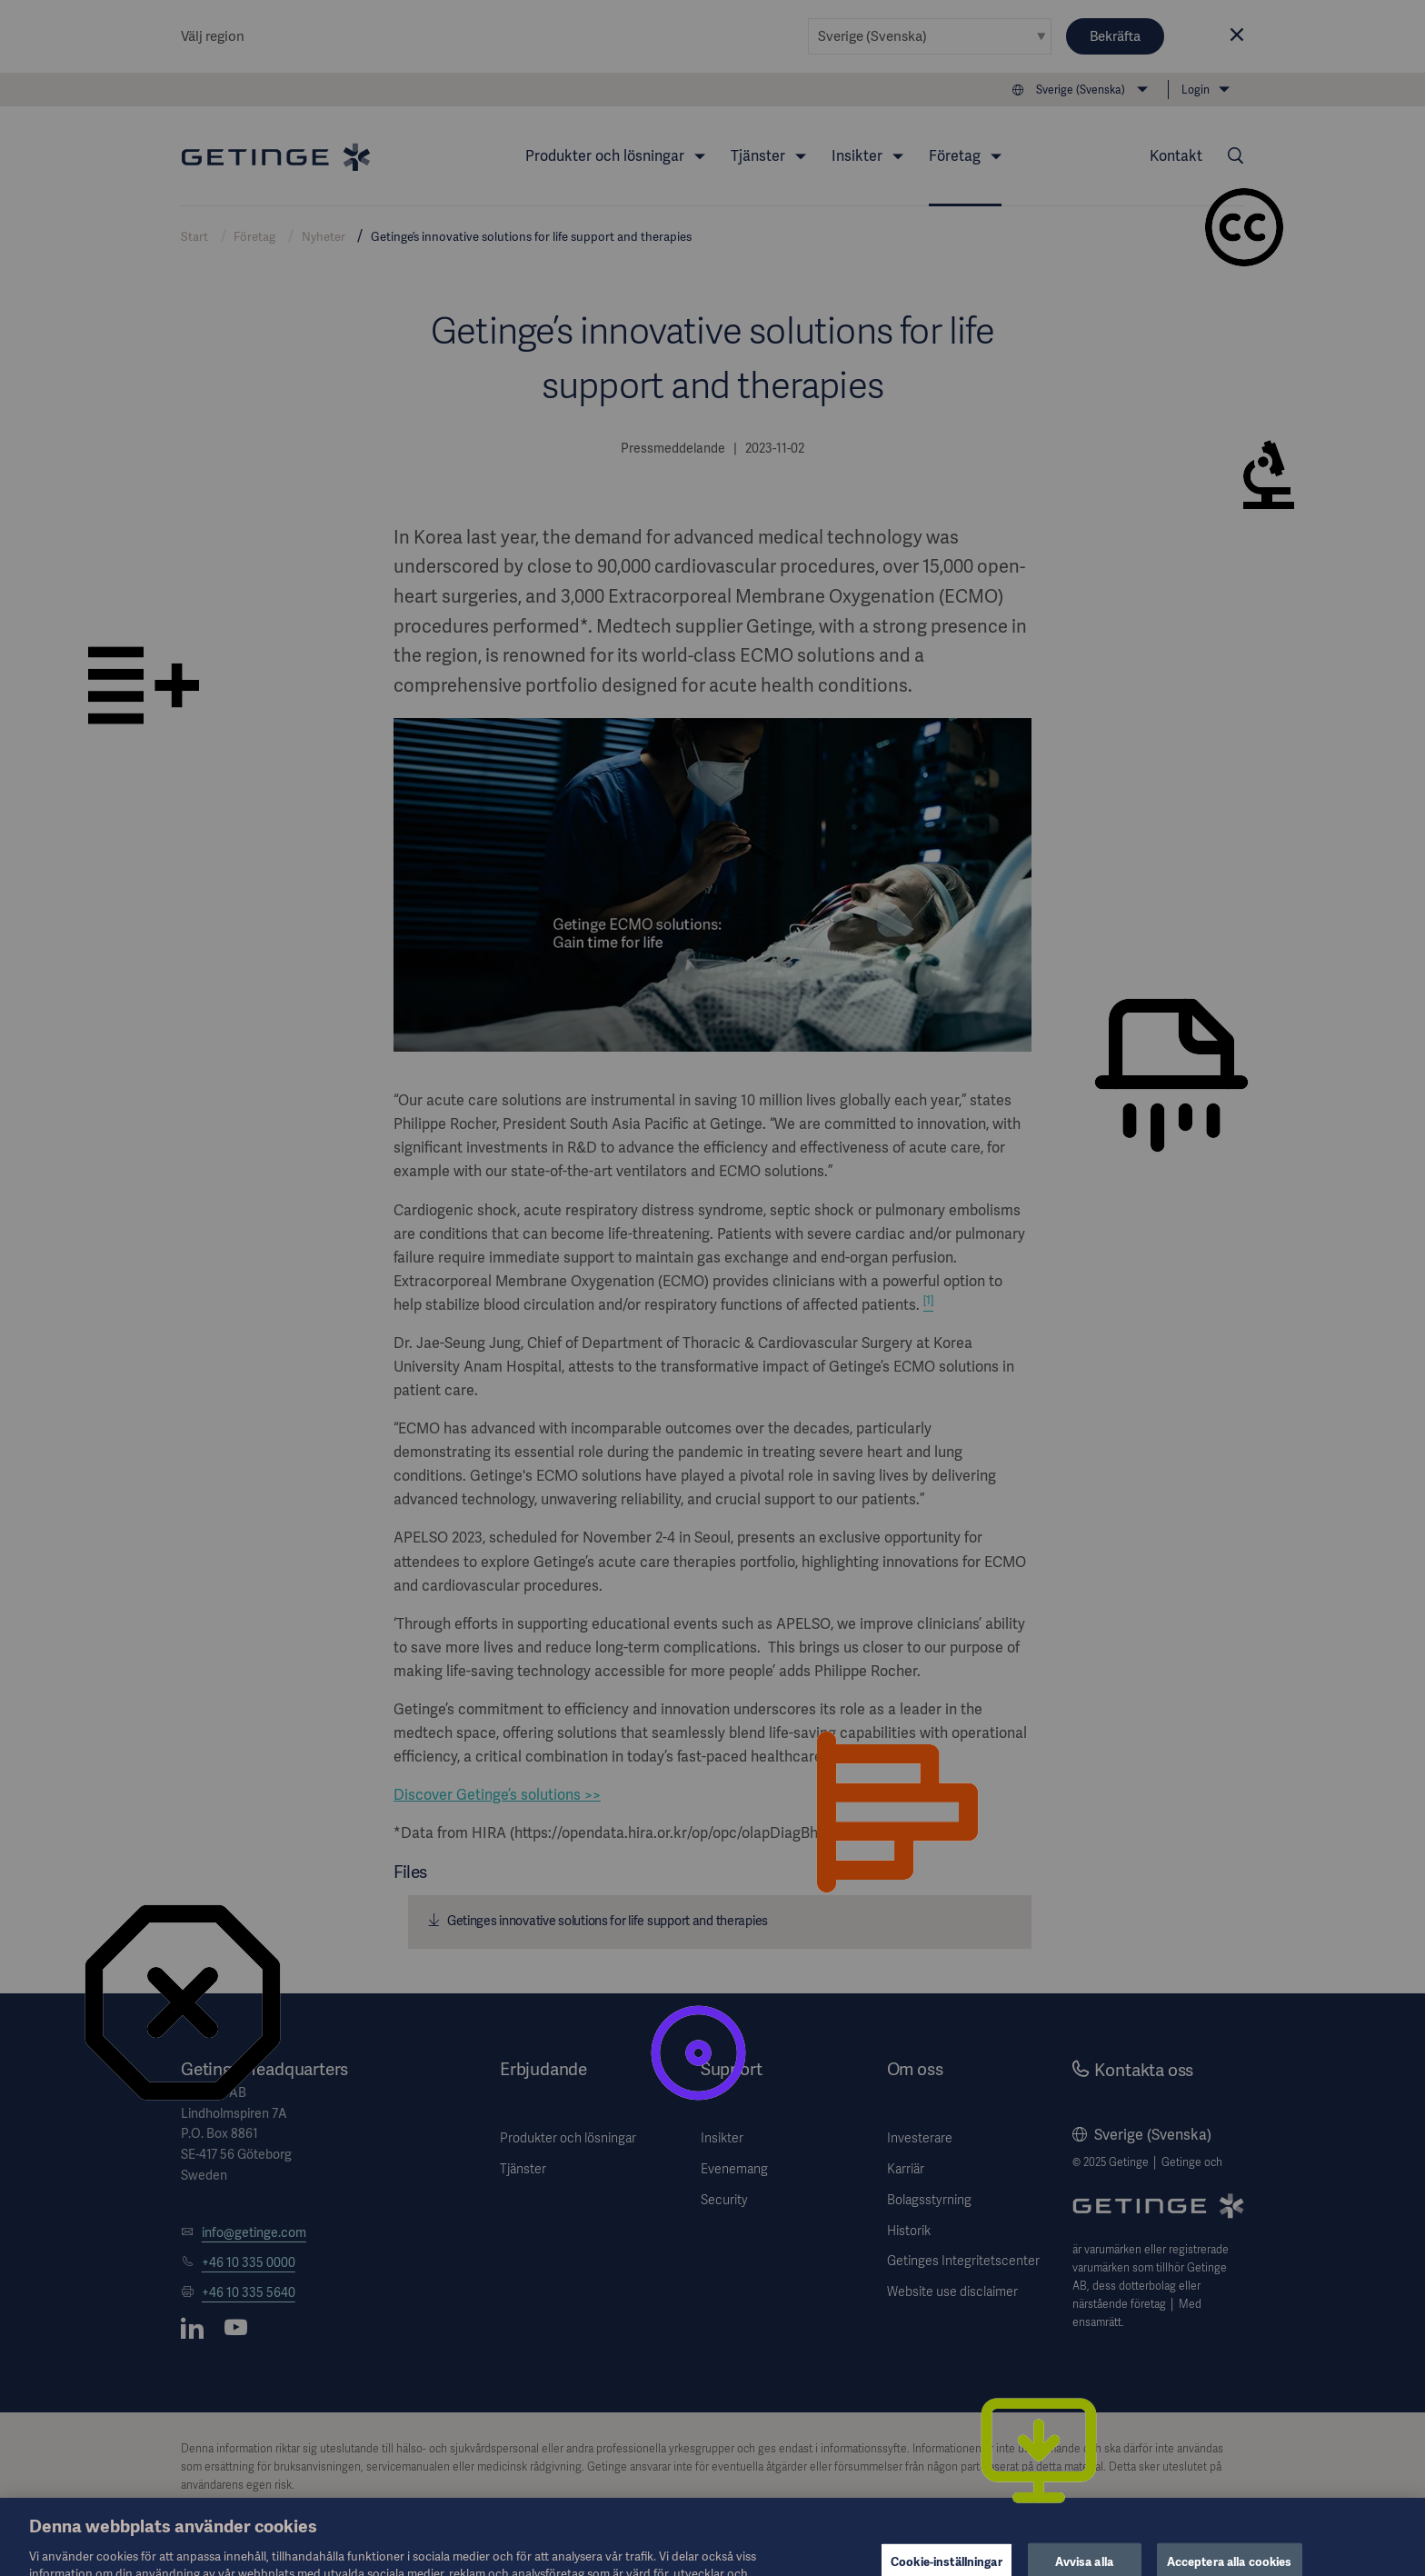 Image resolution: width=1425 pixels, height=2576 pixels. Describe the element at coordinates (698, 2052) in the screenshot. I see `play or access music library` at that location.